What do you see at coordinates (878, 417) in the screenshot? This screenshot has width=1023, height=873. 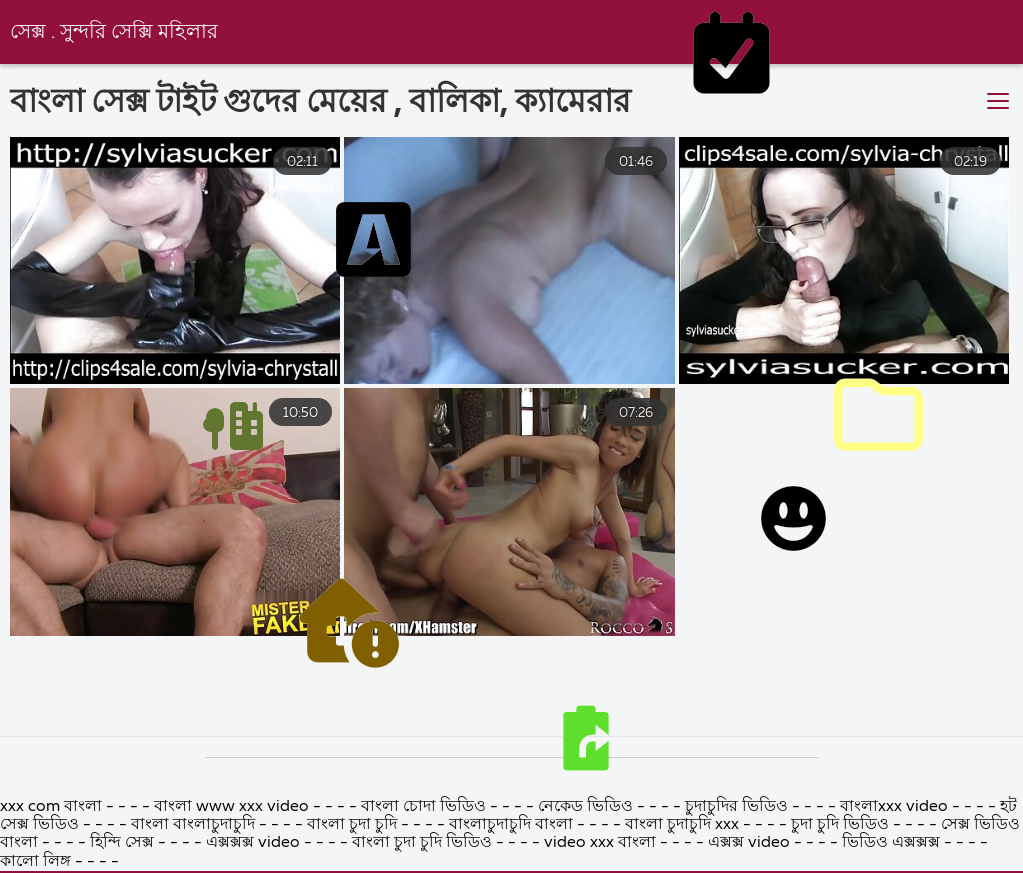 I see `open folder to view files` at bounding box center [878, 417].